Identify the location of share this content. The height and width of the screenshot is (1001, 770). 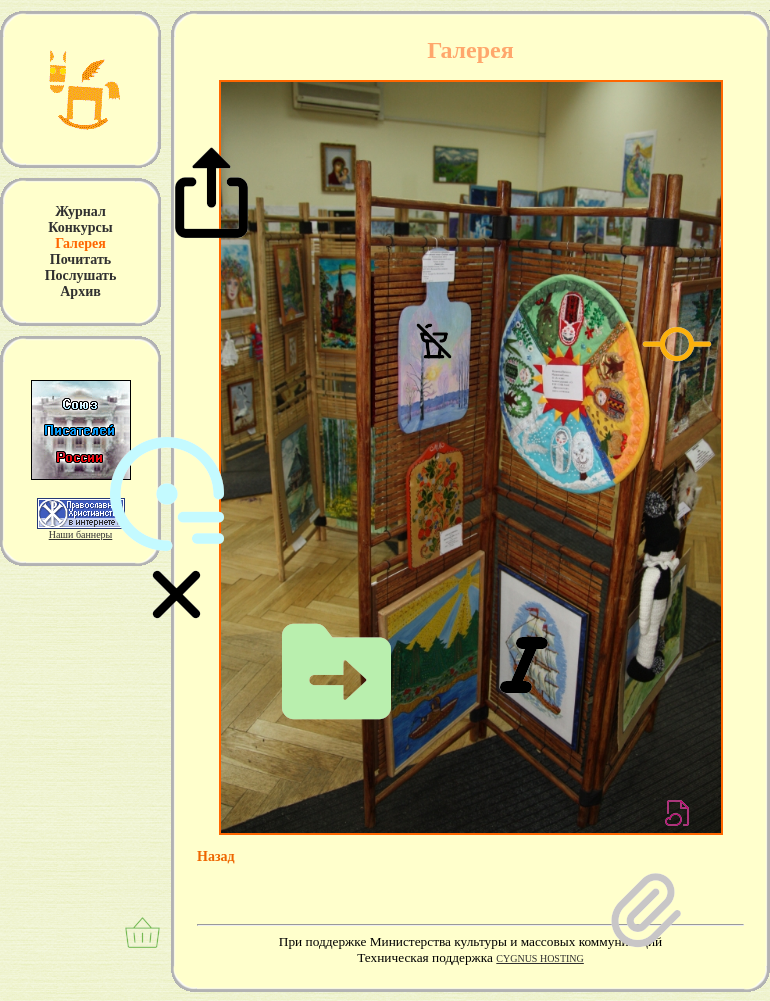
(211, 195).